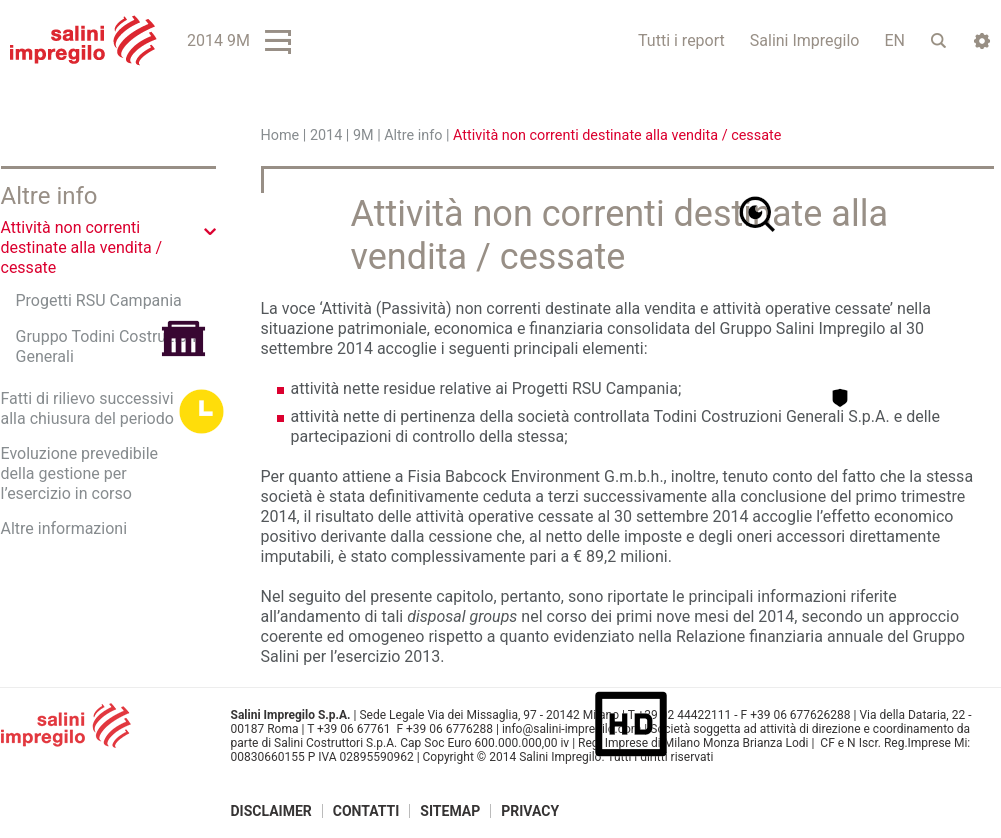 This screenshot has height=838, width=1001. Describe the element at coordinates (201, 411) in the screenshot. I see `view current time or clock` at that location.